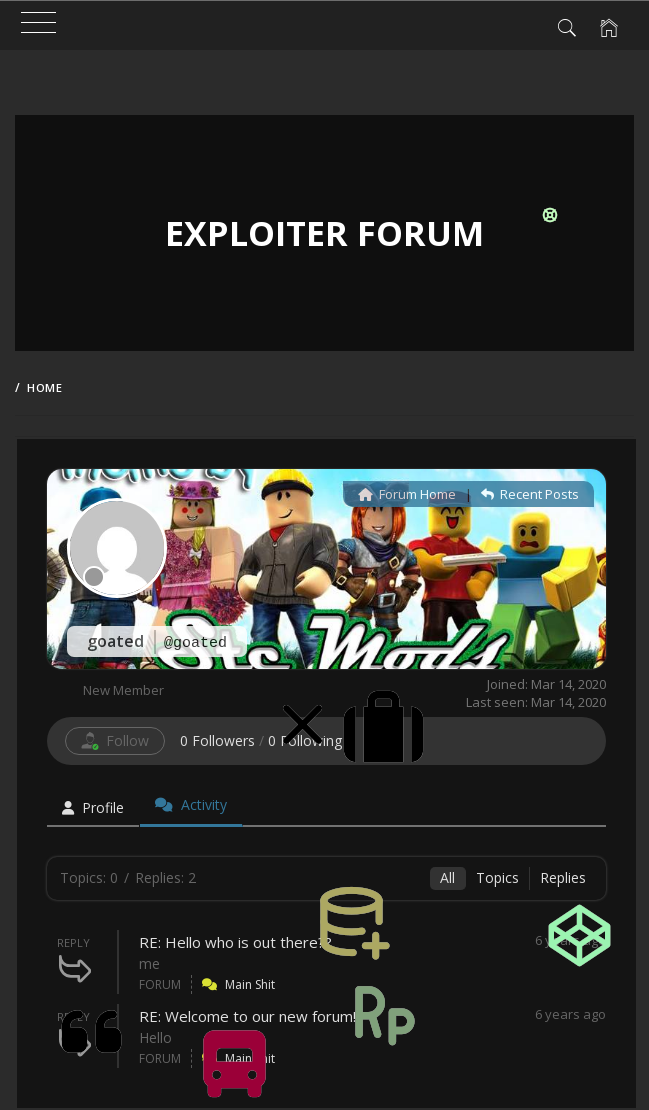  I want to click on view delivery or shipping status, so click(234, 1061).